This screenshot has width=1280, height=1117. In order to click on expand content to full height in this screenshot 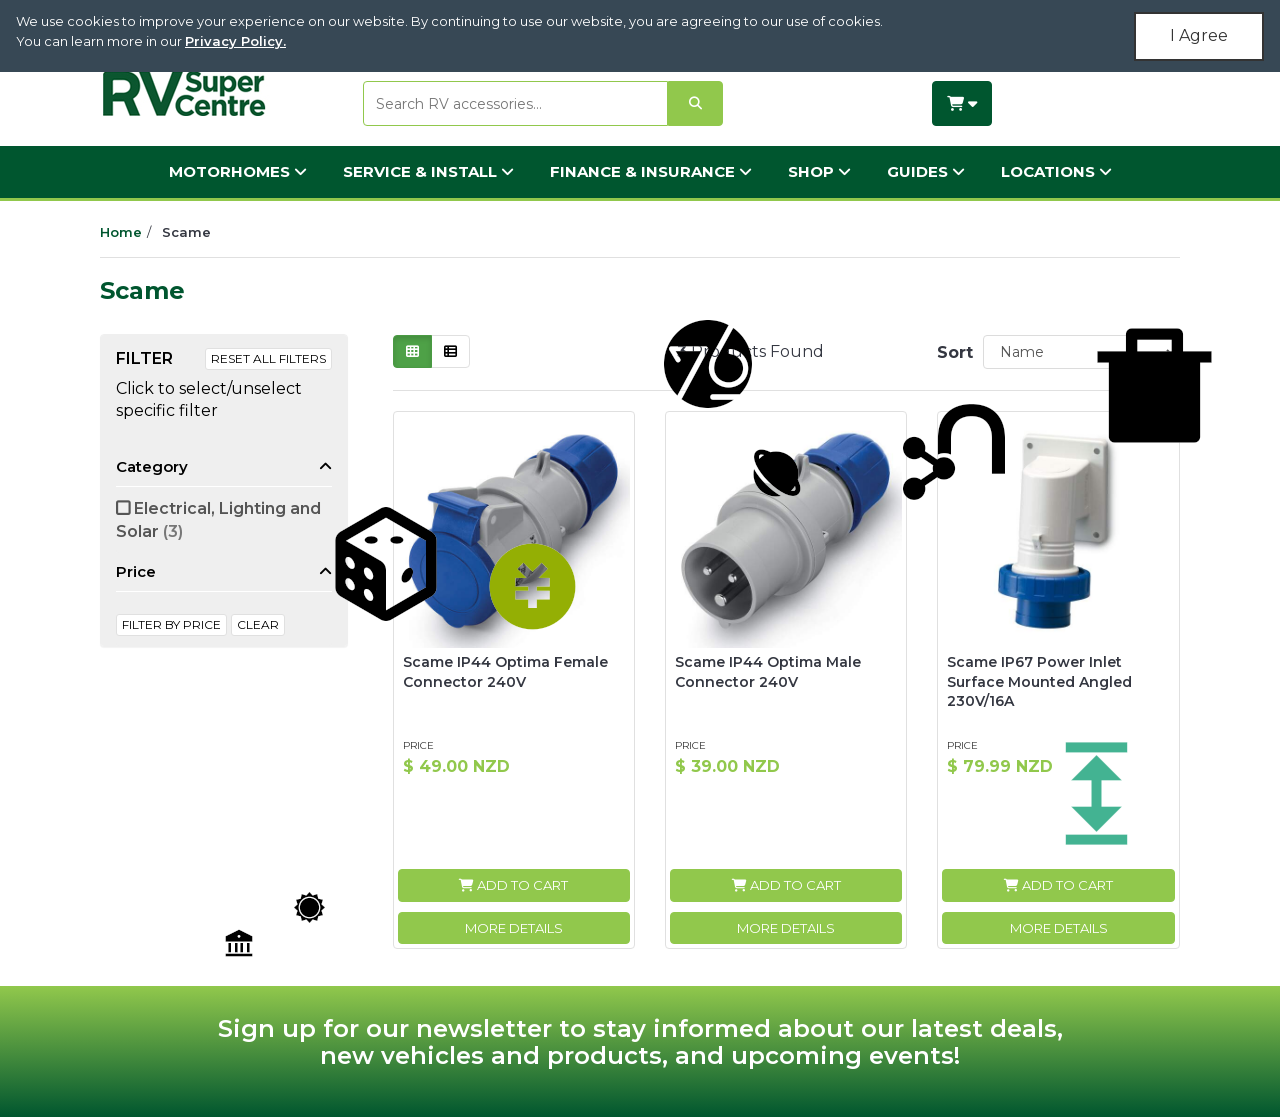, I will do `click(1096, 793)`.